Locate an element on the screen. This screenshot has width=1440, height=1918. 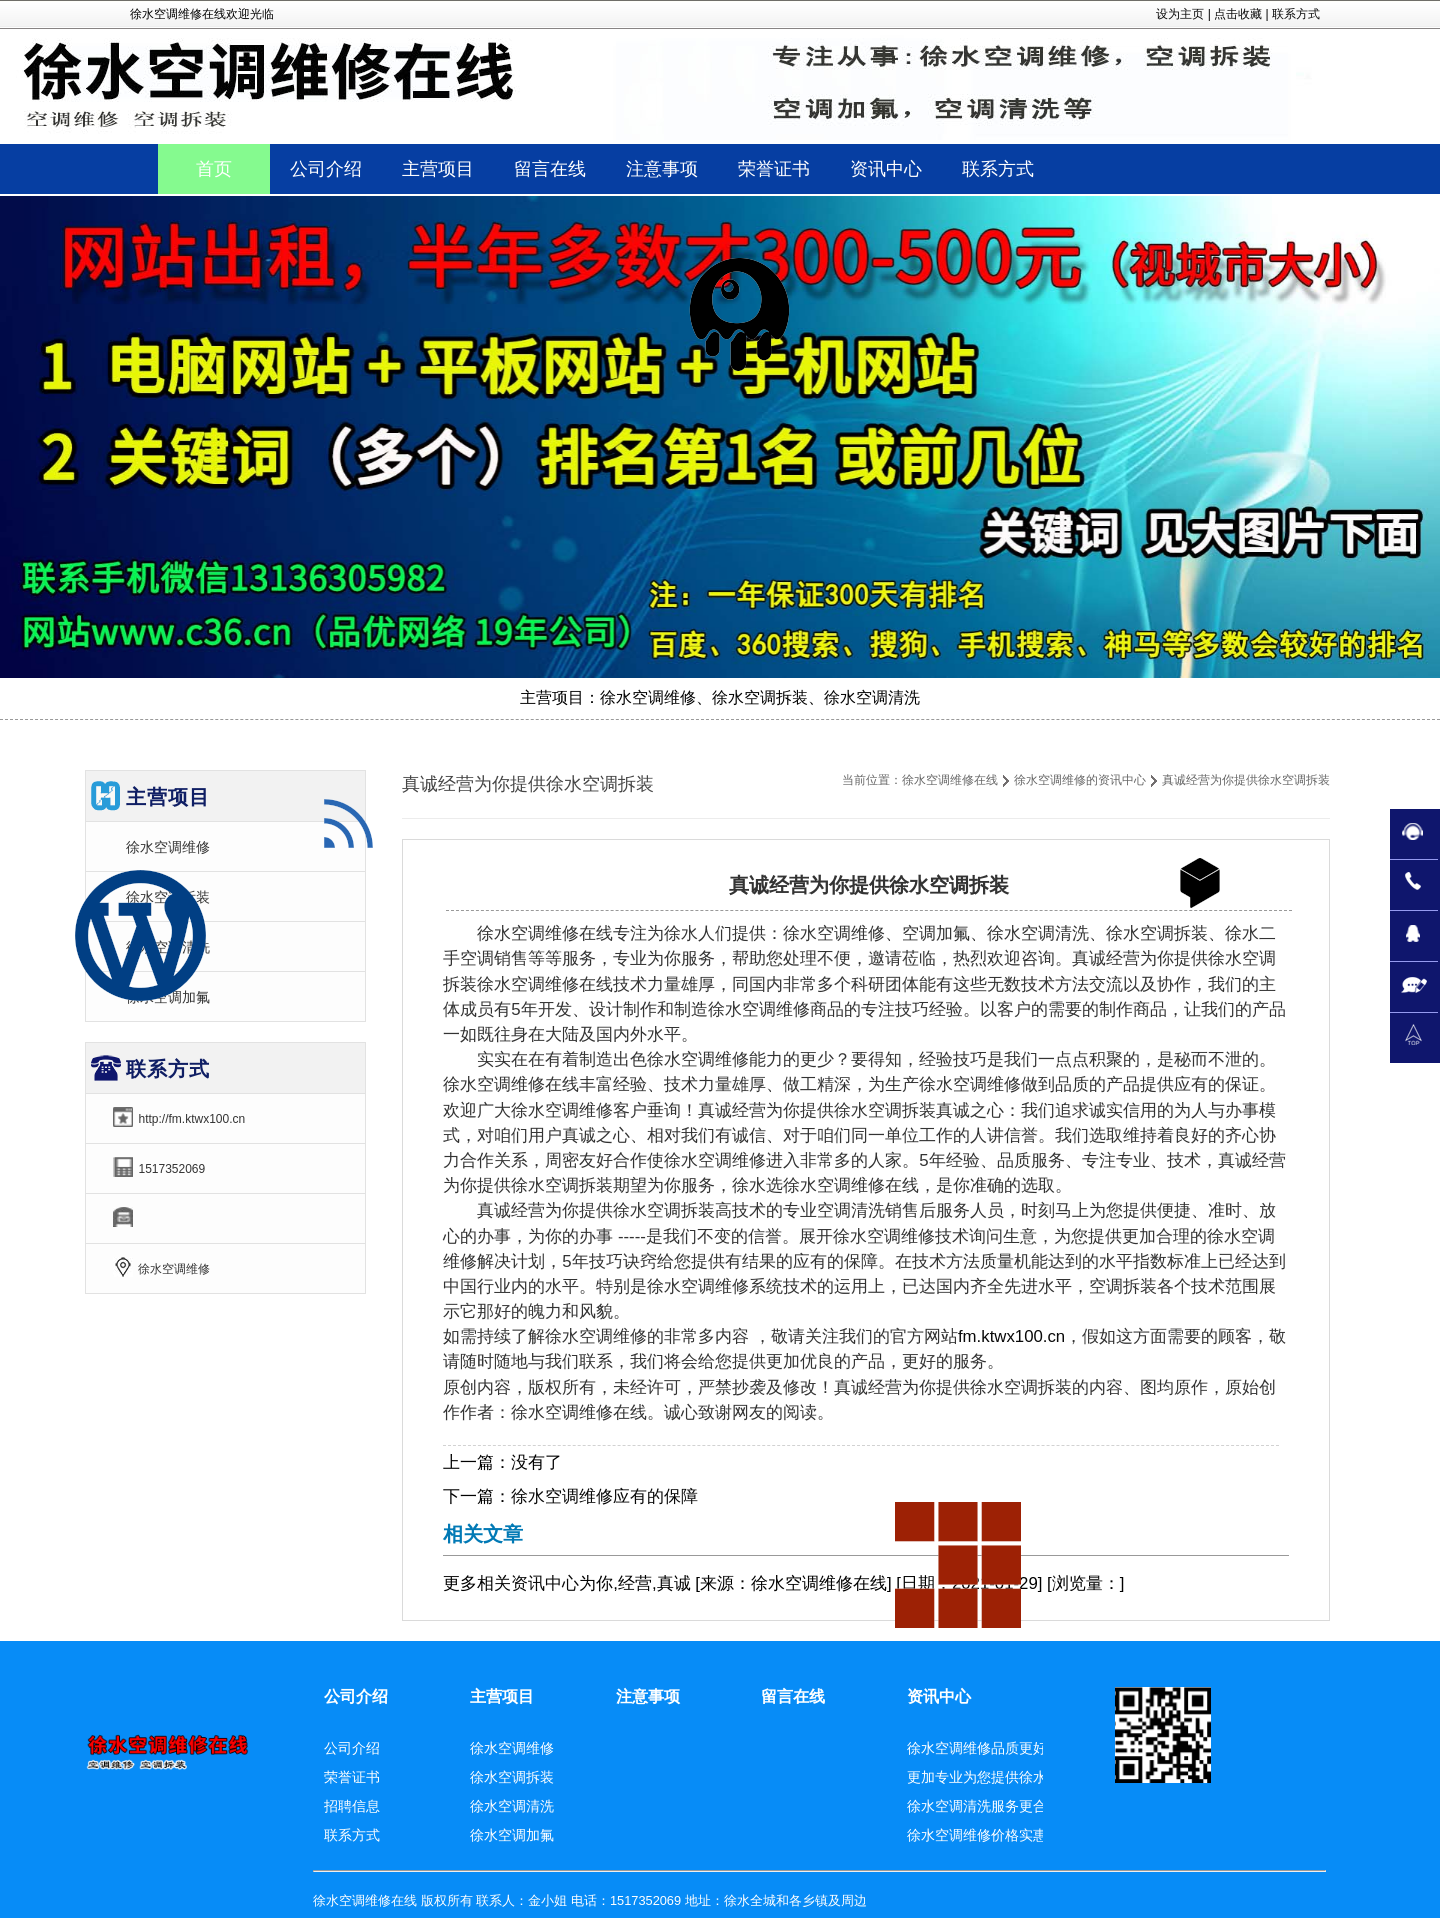
link to Renren social network profile is located at coordinates (148, 1581).